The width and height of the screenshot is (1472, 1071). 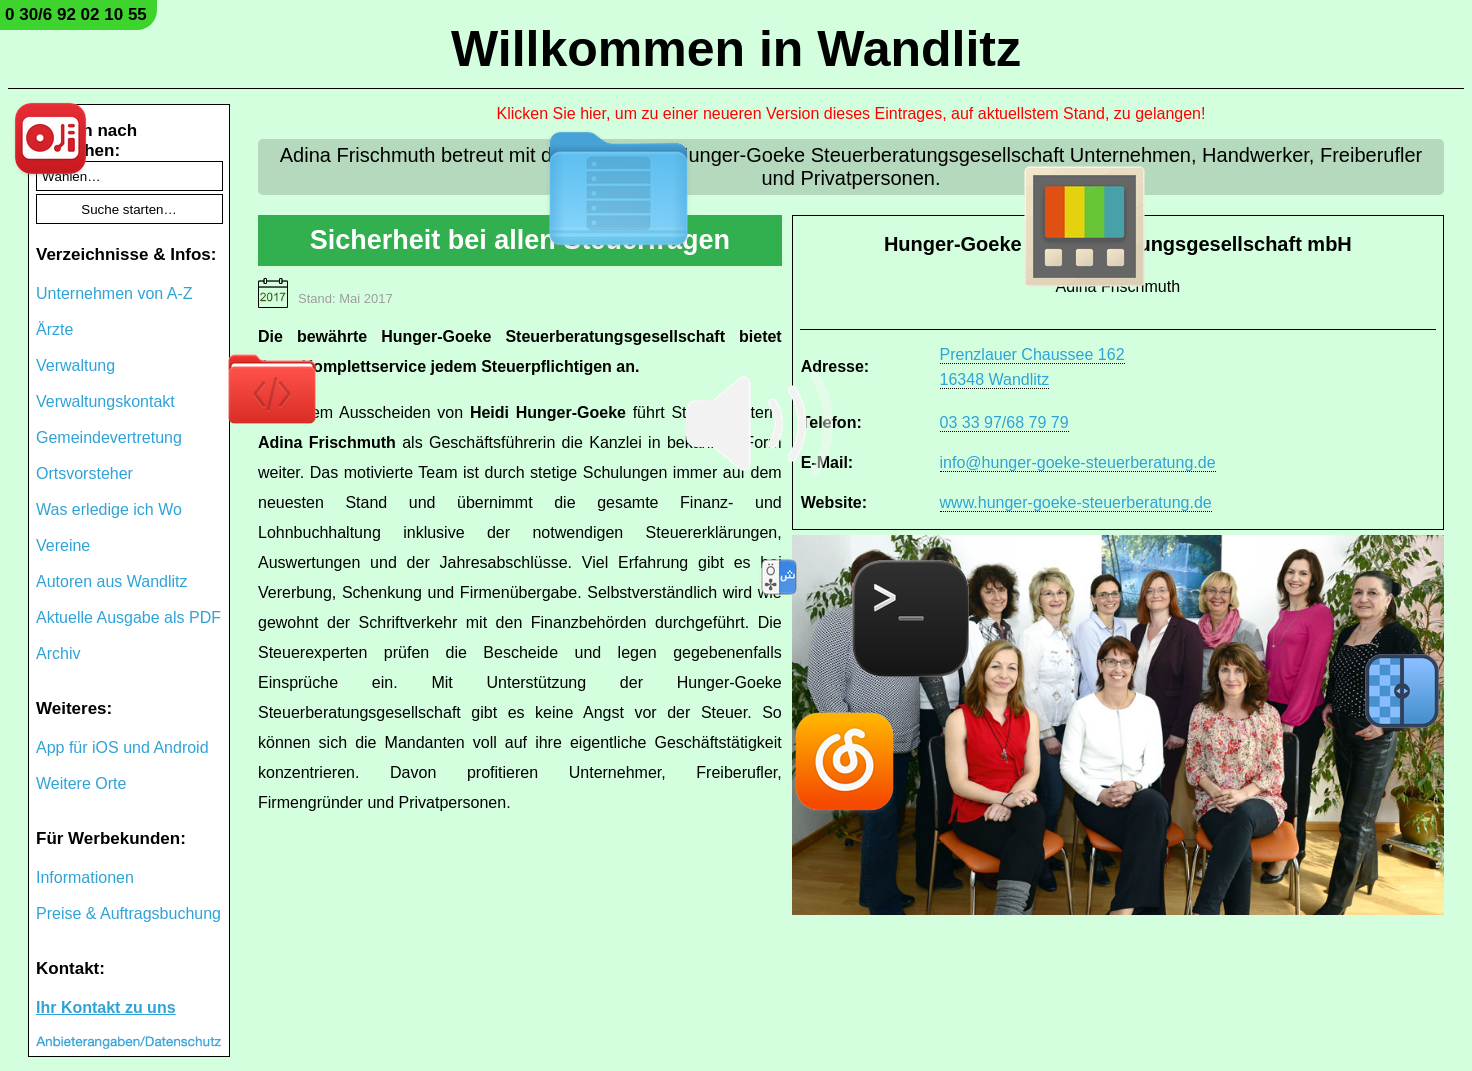 What do you see at coordinates (1402, 691) in the screenshot?
I see `open Upscayl image upscaling app` at bounding box center [1402, 691].